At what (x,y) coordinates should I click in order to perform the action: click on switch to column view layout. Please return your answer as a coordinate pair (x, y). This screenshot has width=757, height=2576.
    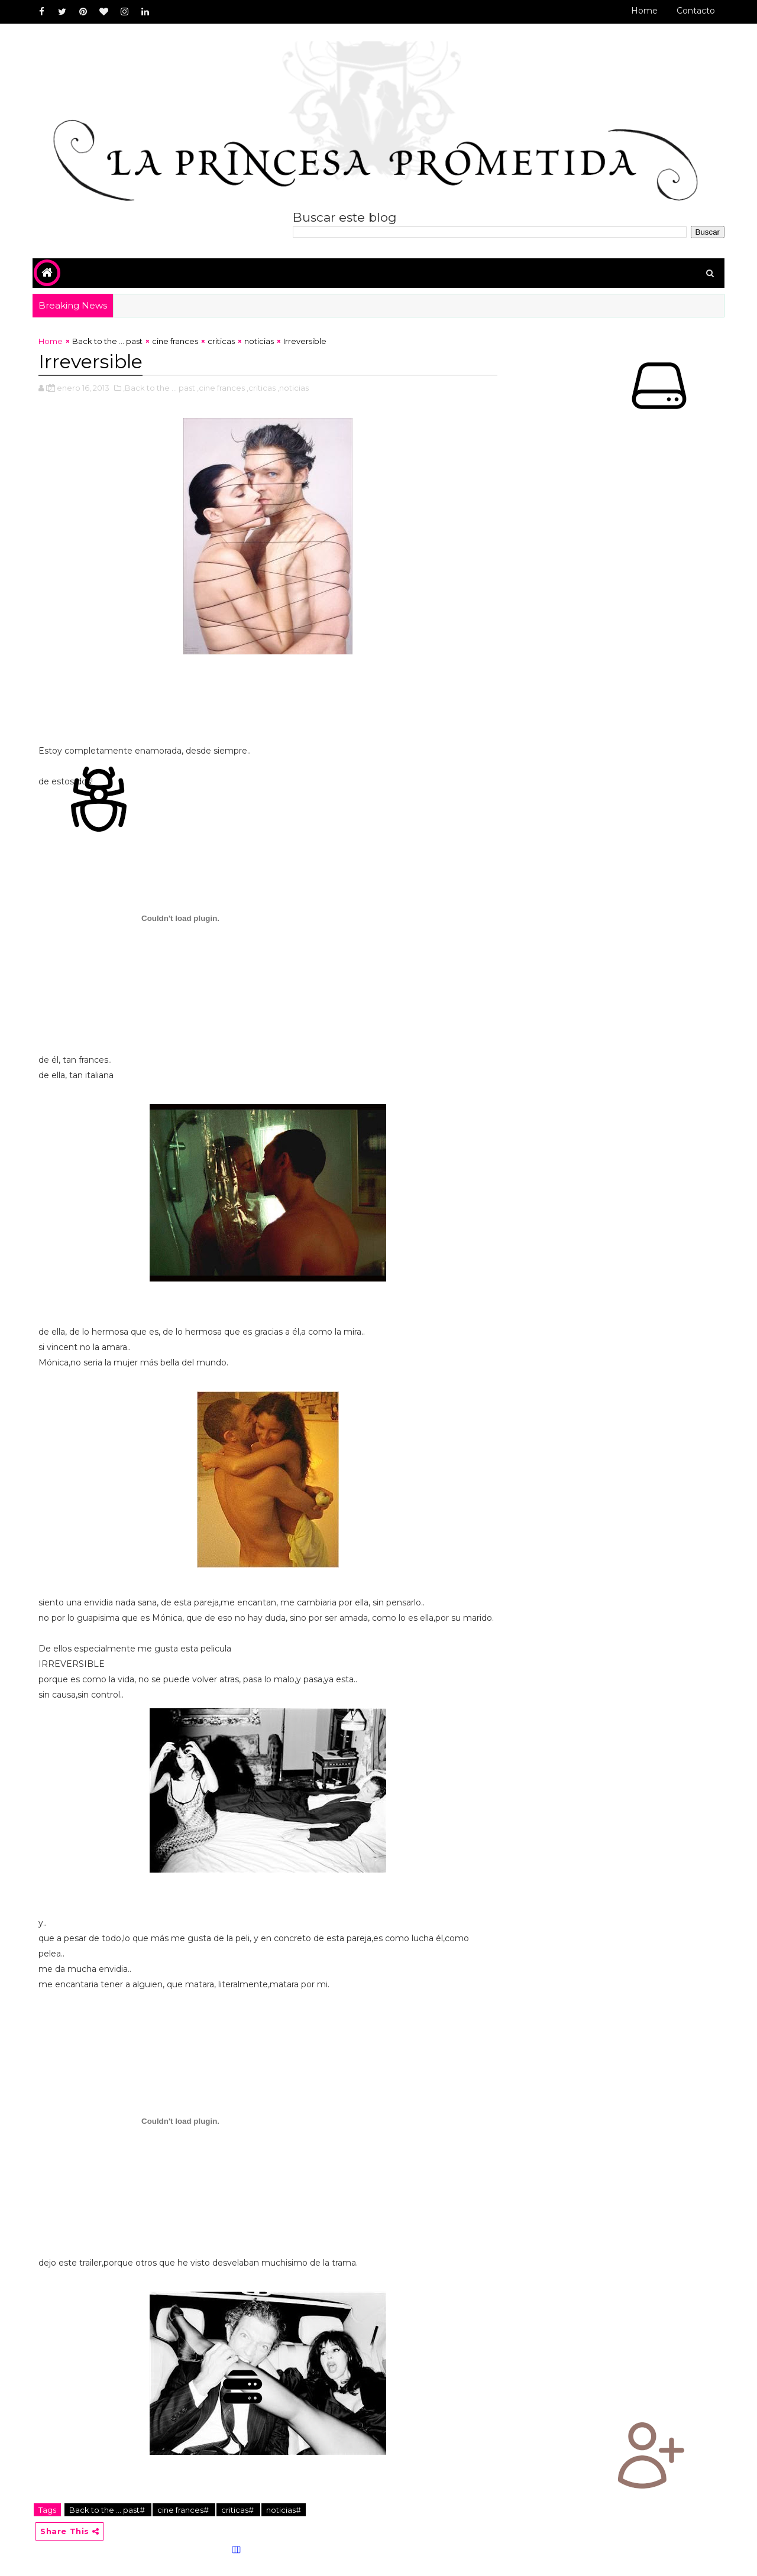
    Looking at the image, I should click on (236, 2549).